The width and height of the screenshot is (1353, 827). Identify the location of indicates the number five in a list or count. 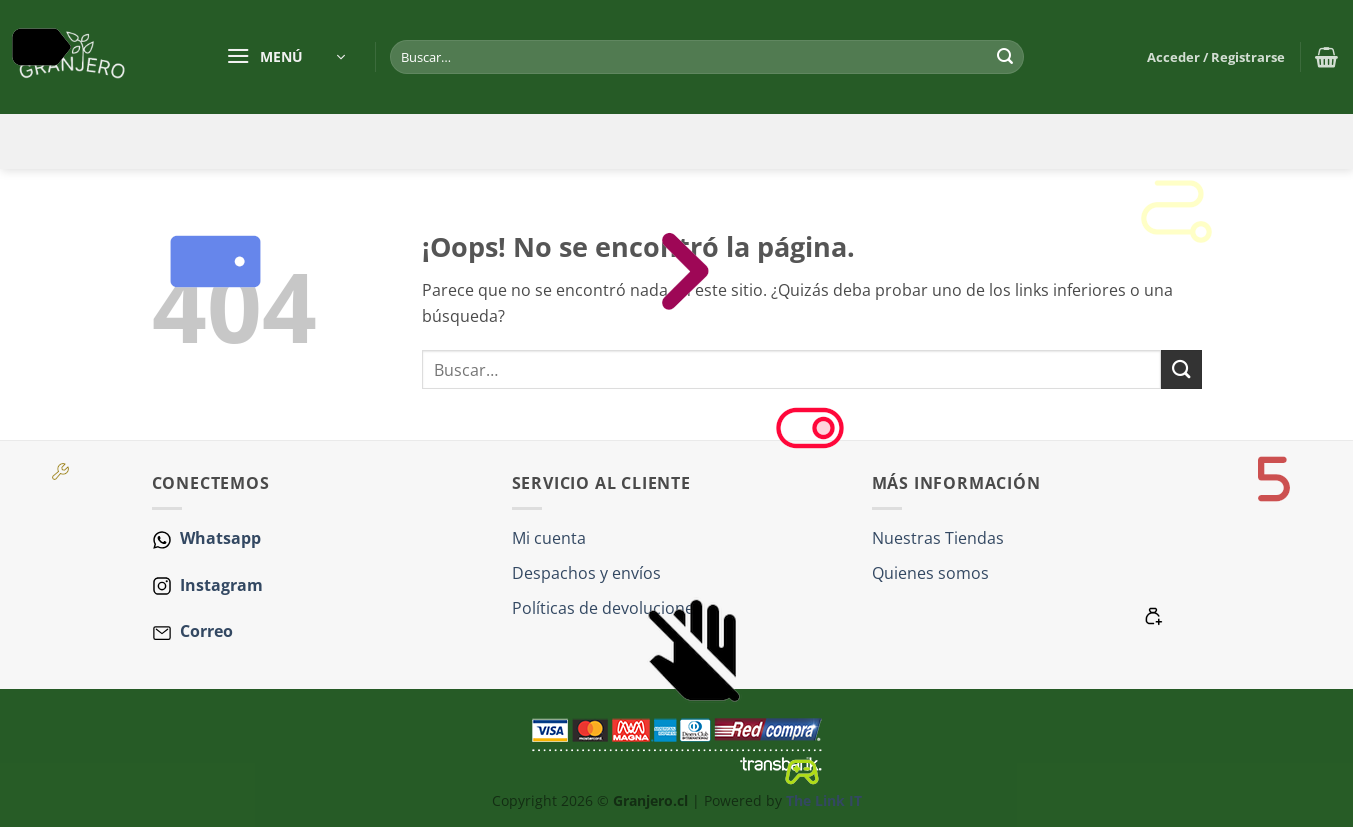
(1274, 479).